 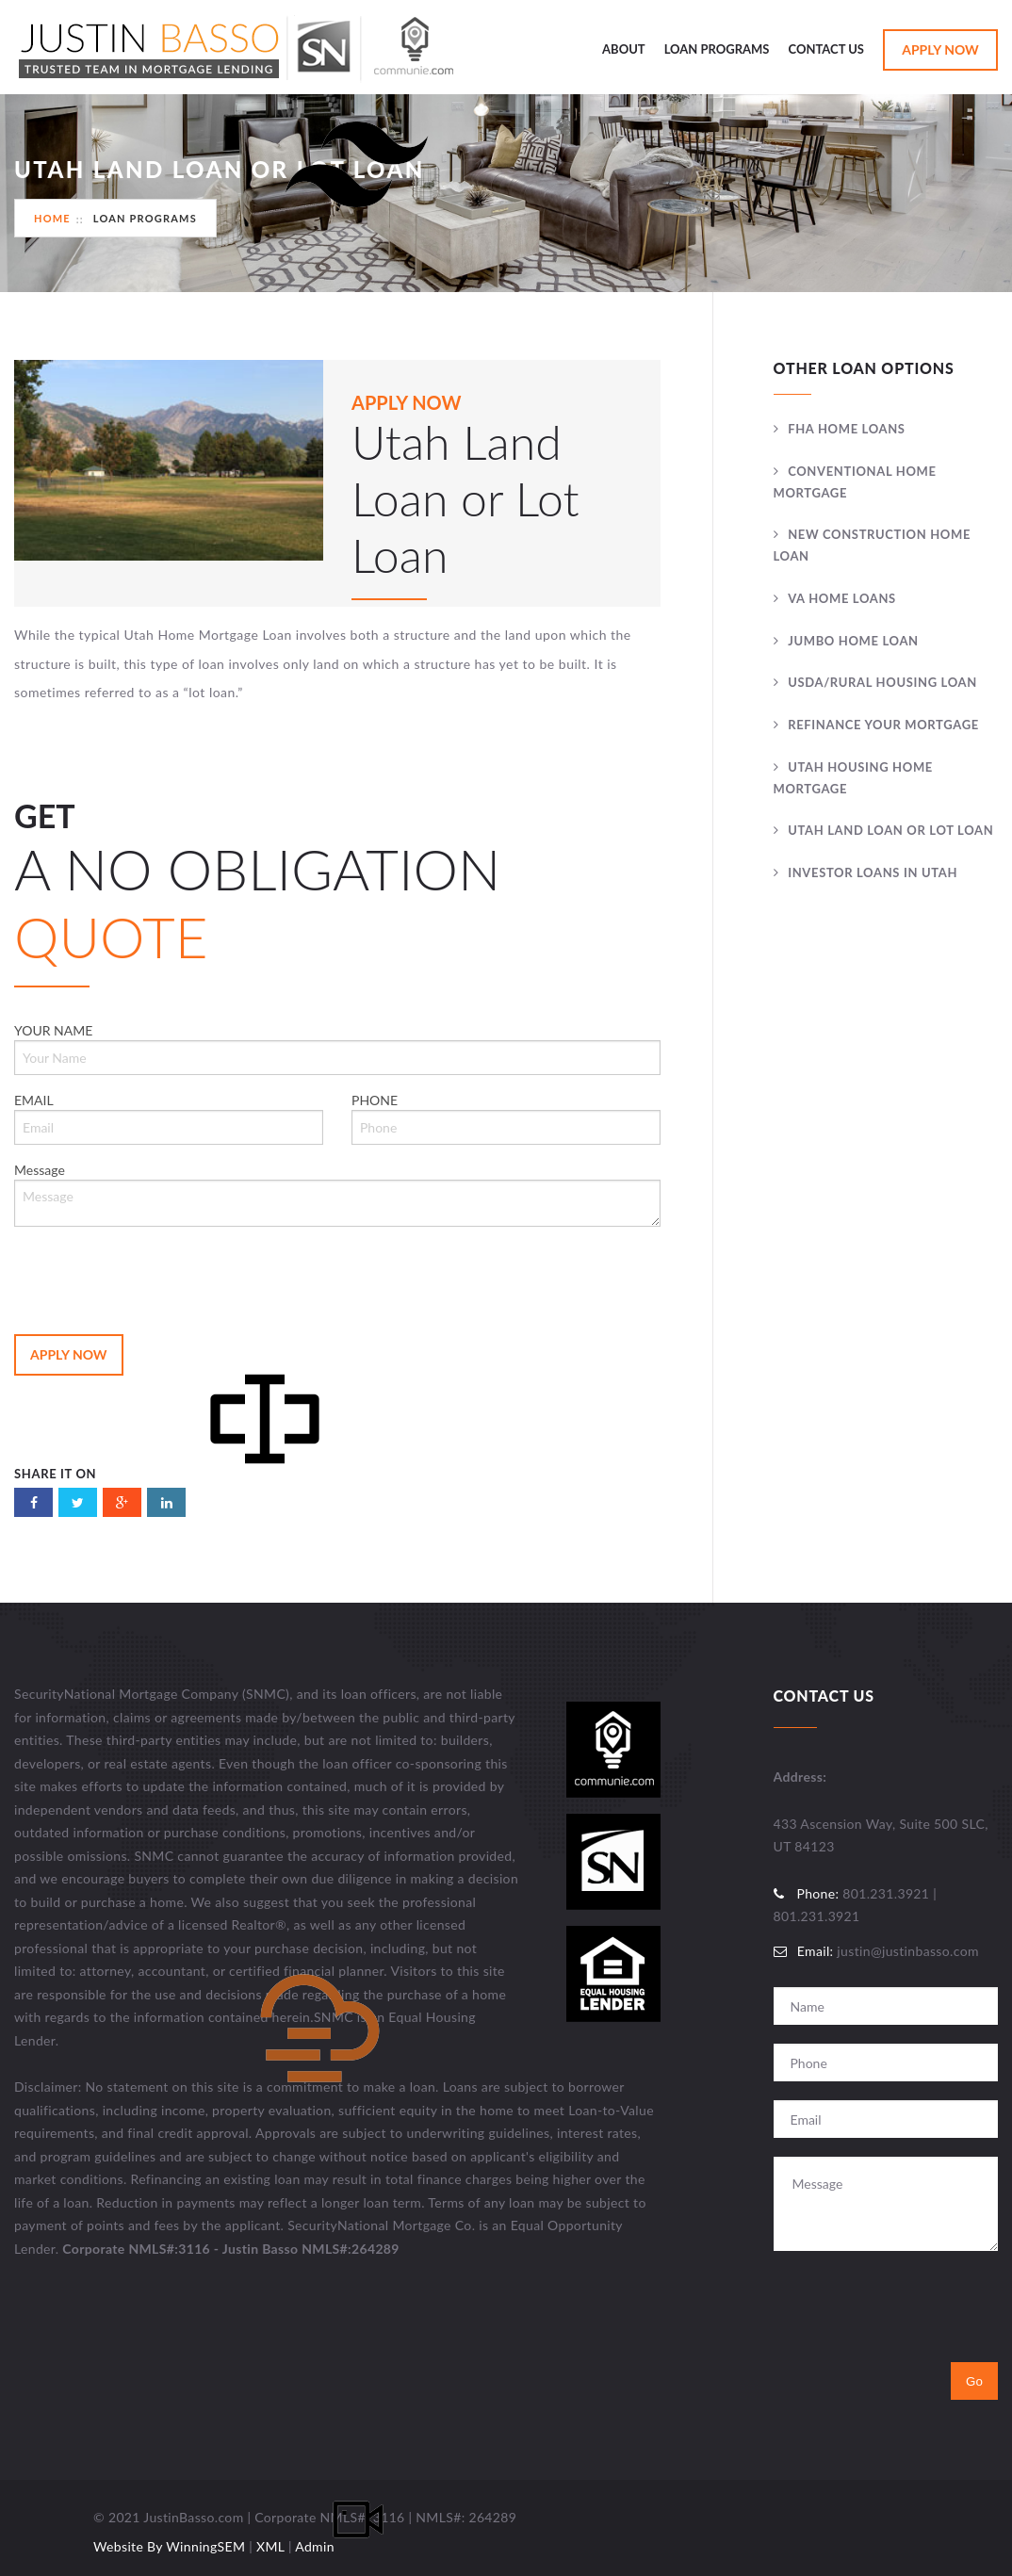 I want to click on view current wind conditions, so click(x=319, y=2028).